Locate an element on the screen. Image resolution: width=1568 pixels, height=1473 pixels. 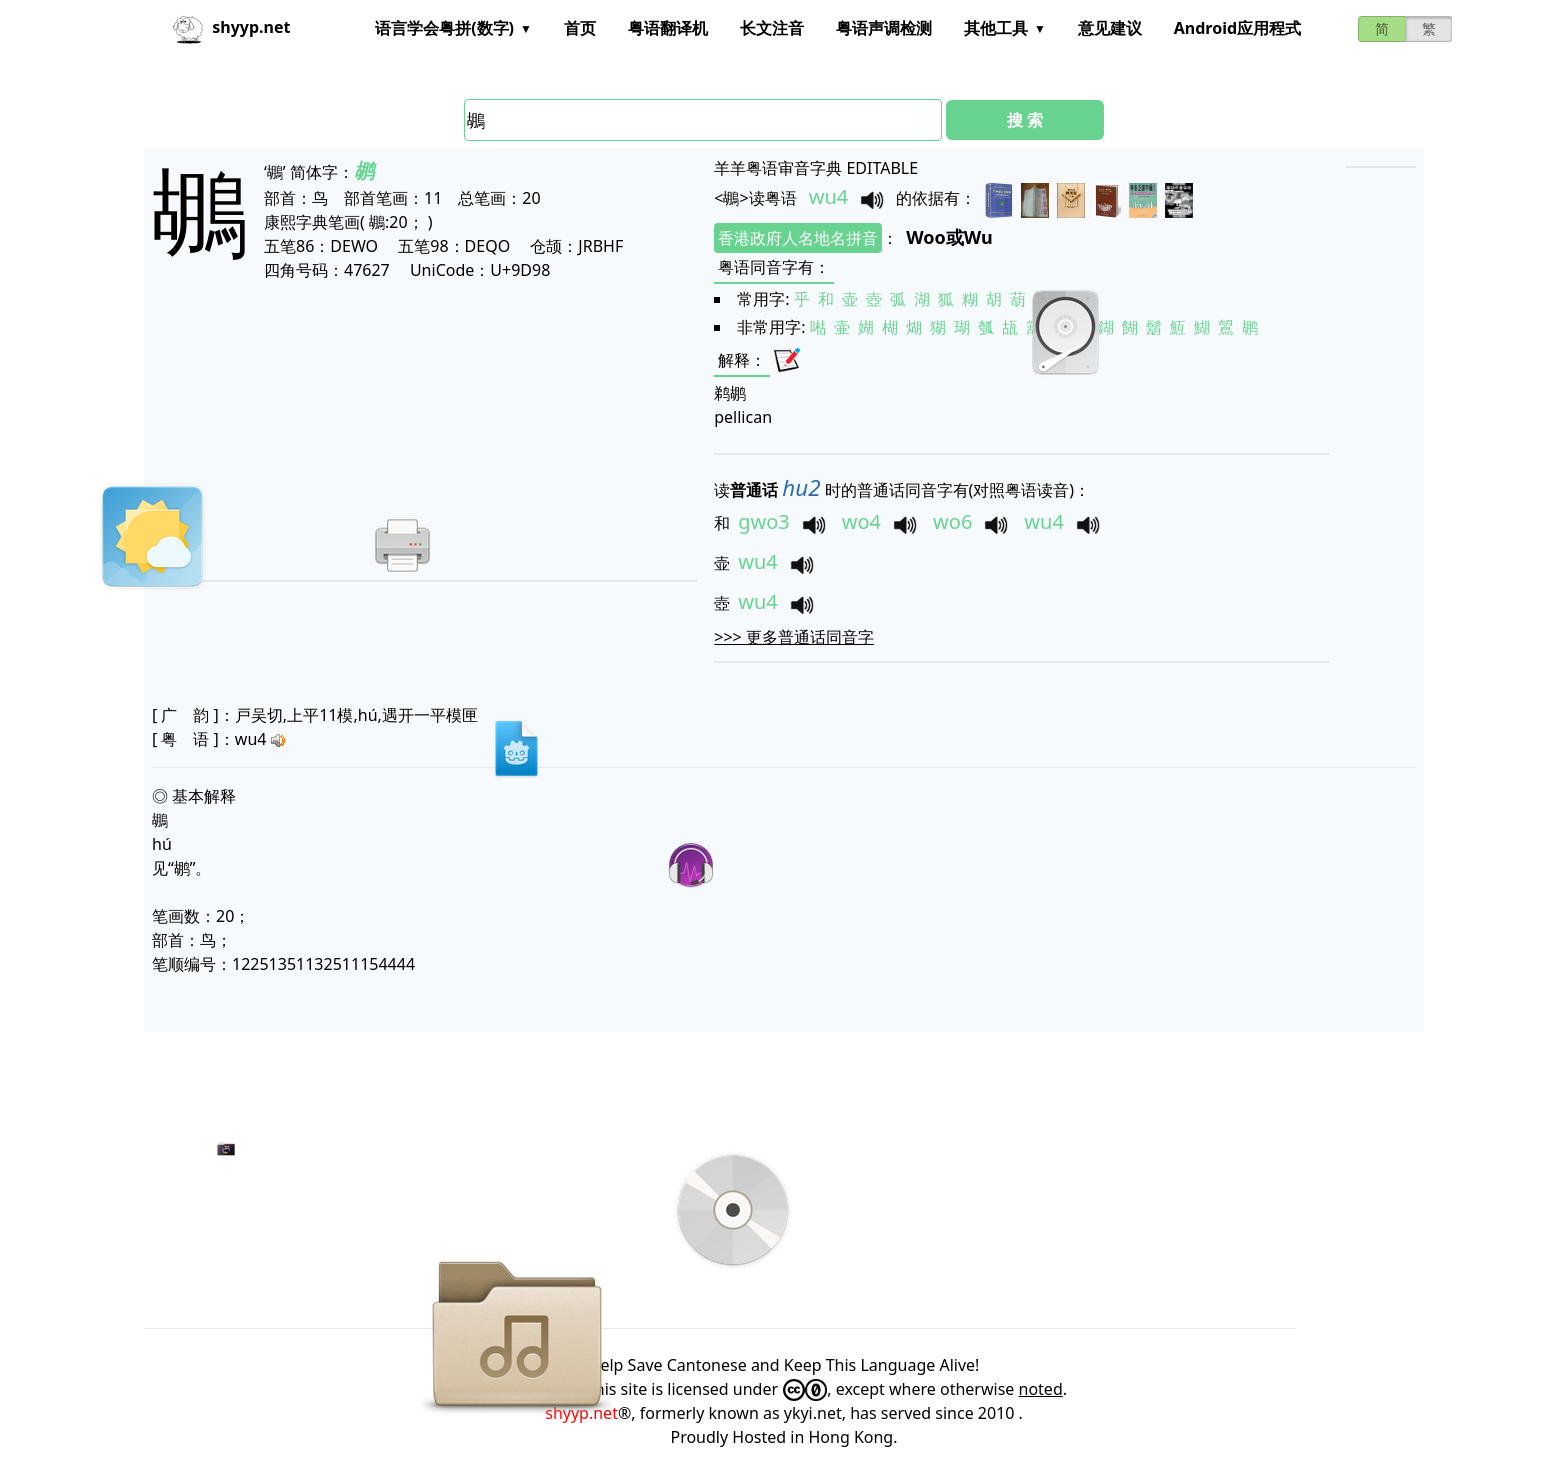
open JetBrains dotMemory project folder is located at coordinates (226, 1149).